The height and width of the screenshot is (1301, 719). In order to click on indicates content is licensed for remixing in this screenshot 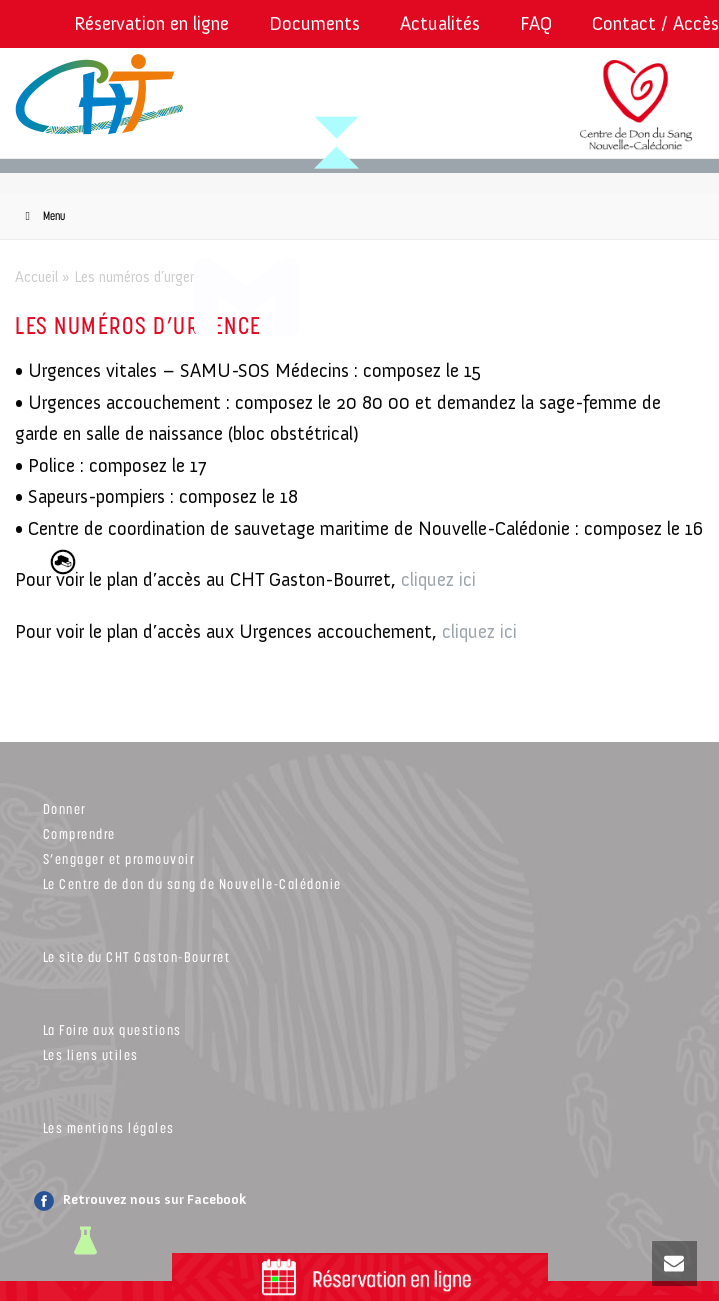, I will do `click(63, 562)`.